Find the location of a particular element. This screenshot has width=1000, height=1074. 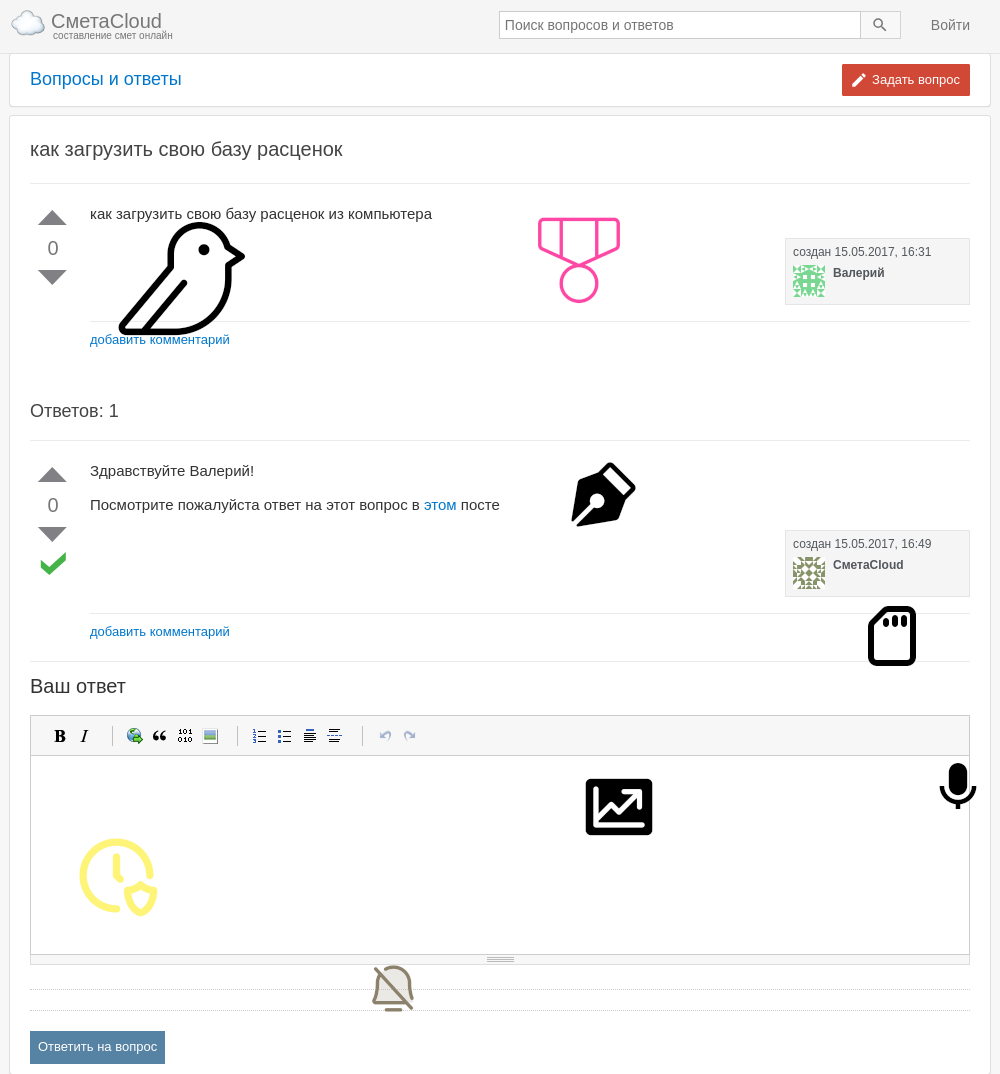

access sd card storage is located at coordinates (892, 636).